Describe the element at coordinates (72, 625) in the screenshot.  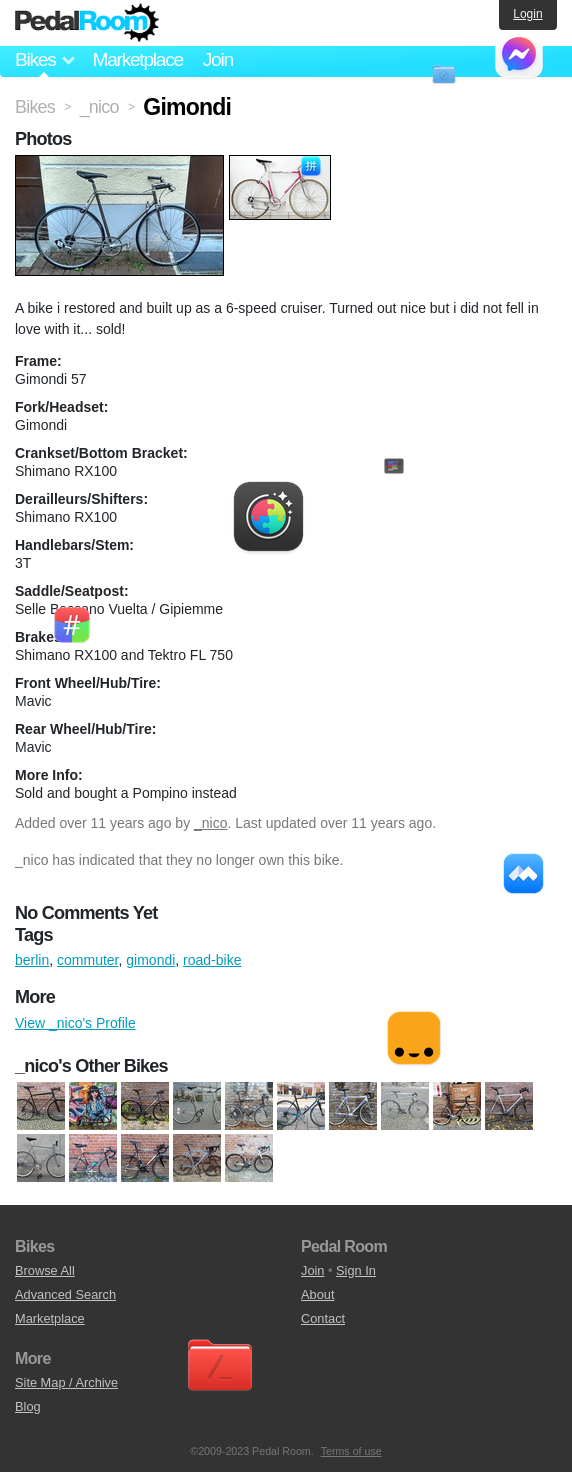
I see `open gtkhash checksum verification tool` at that location.